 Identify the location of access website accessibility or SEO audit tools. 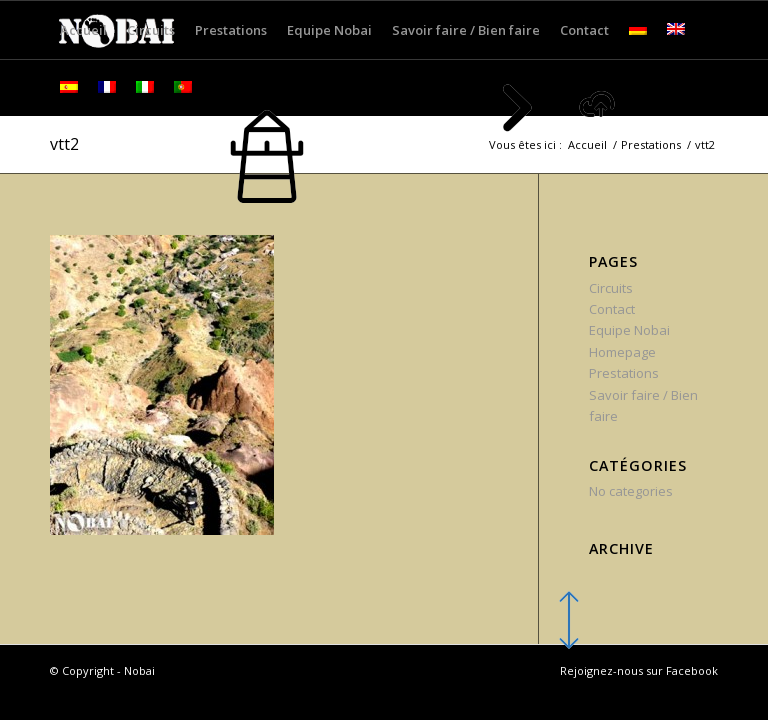
(267, 160).